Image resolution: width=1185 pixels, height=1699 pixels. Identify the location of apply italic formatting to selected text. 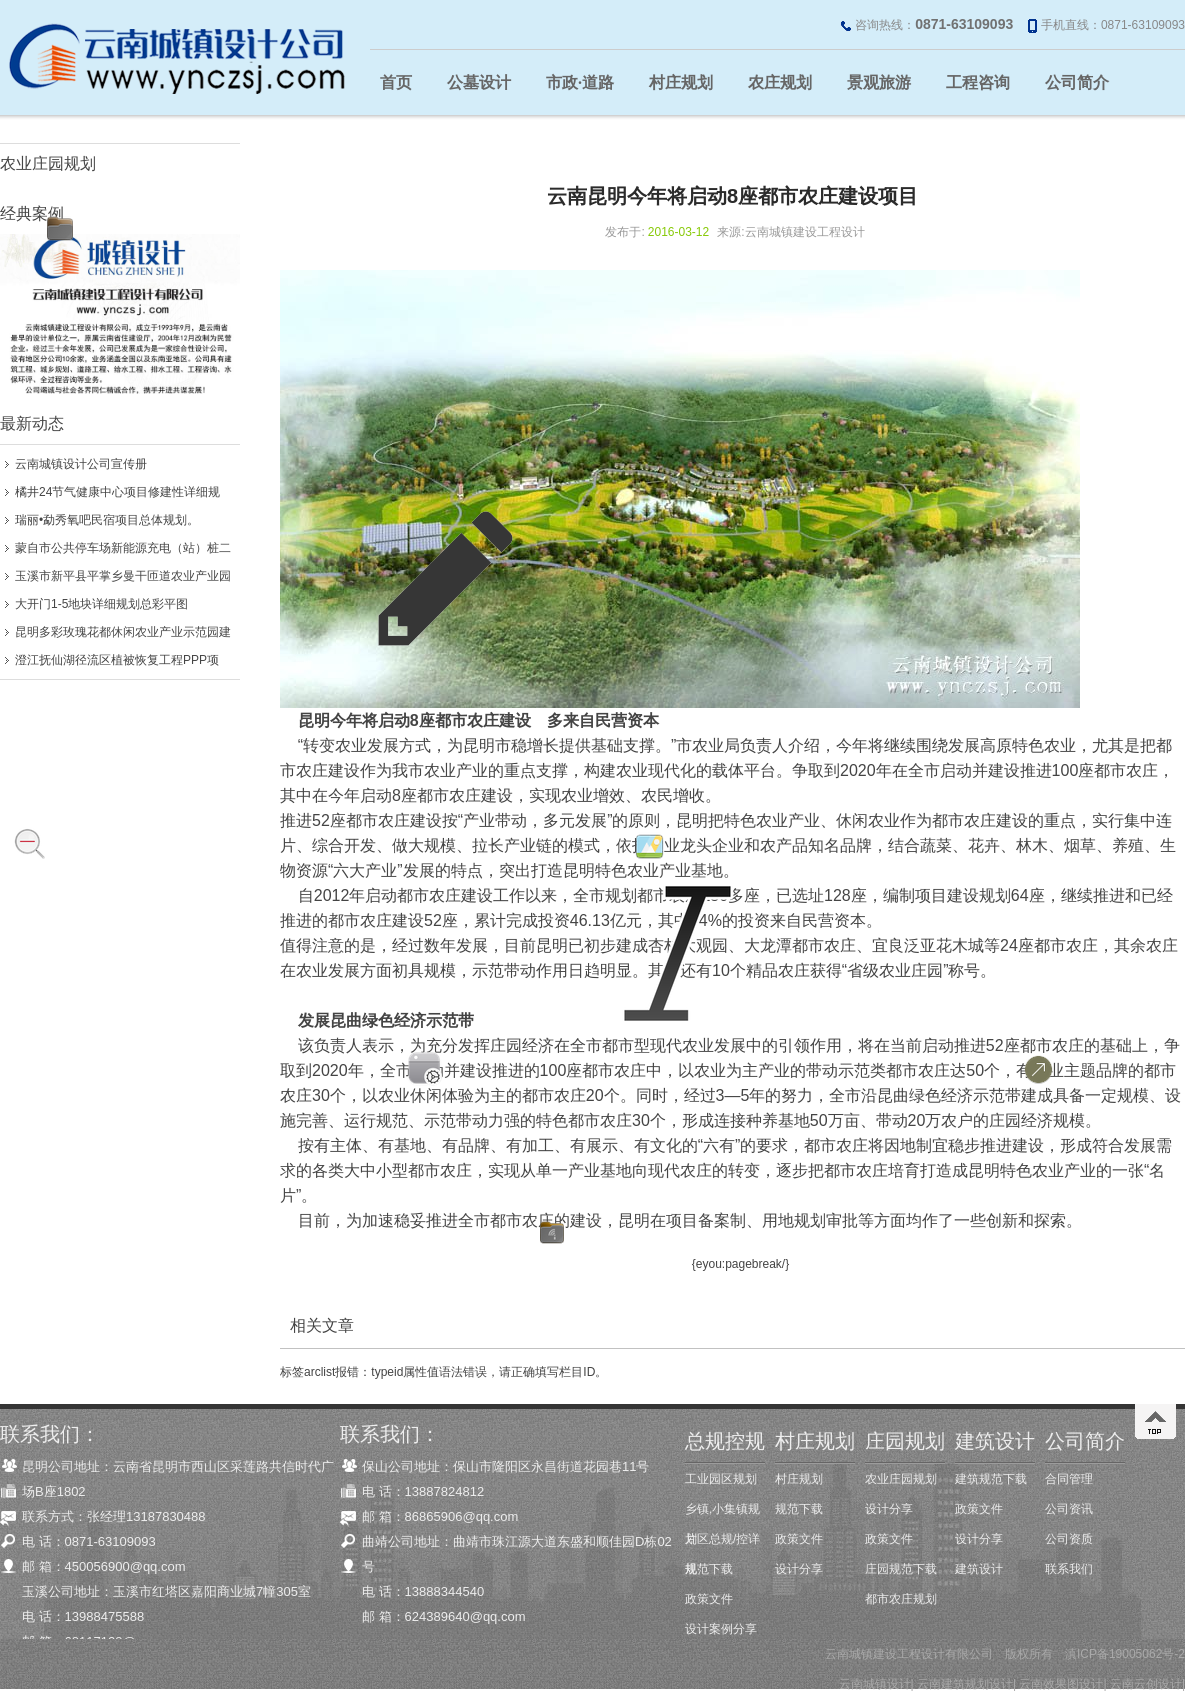
(677, 953).